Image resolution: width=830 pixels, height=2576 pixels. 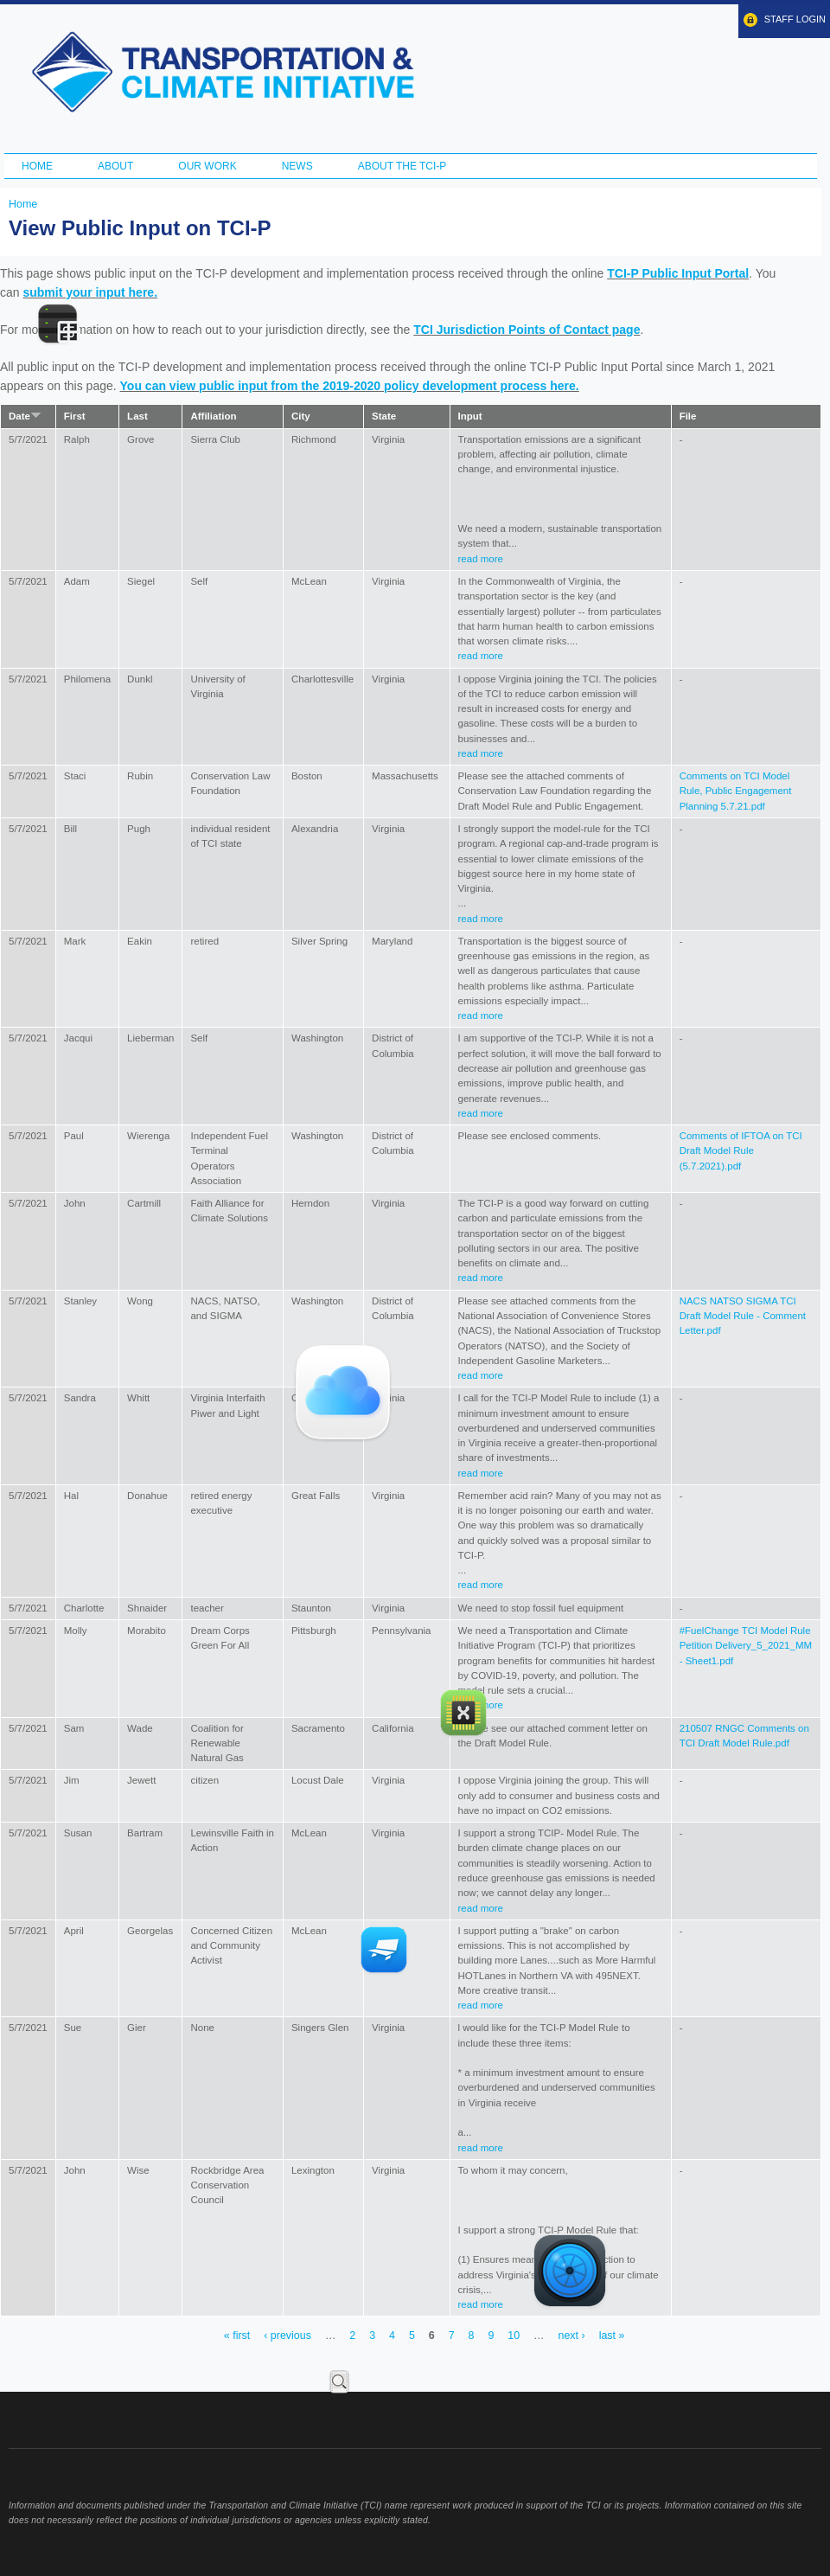 What do you see at coordinates (342, 1392) in the screenshot?
I see `open iCloud+ settings and storage management` at bounding box center [342, 1392].